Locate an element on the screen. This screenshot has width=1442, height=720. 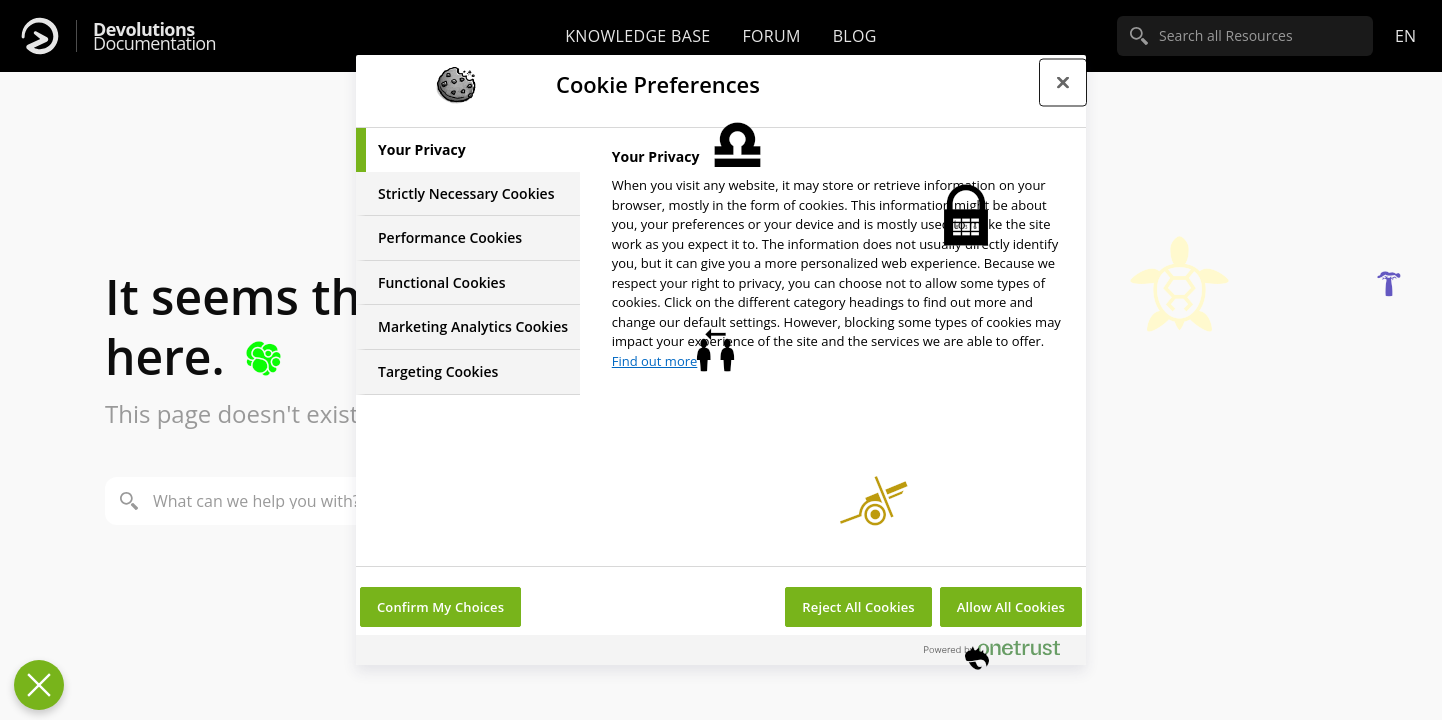
set or manage a security passcode is located at coordinates (966, 215).